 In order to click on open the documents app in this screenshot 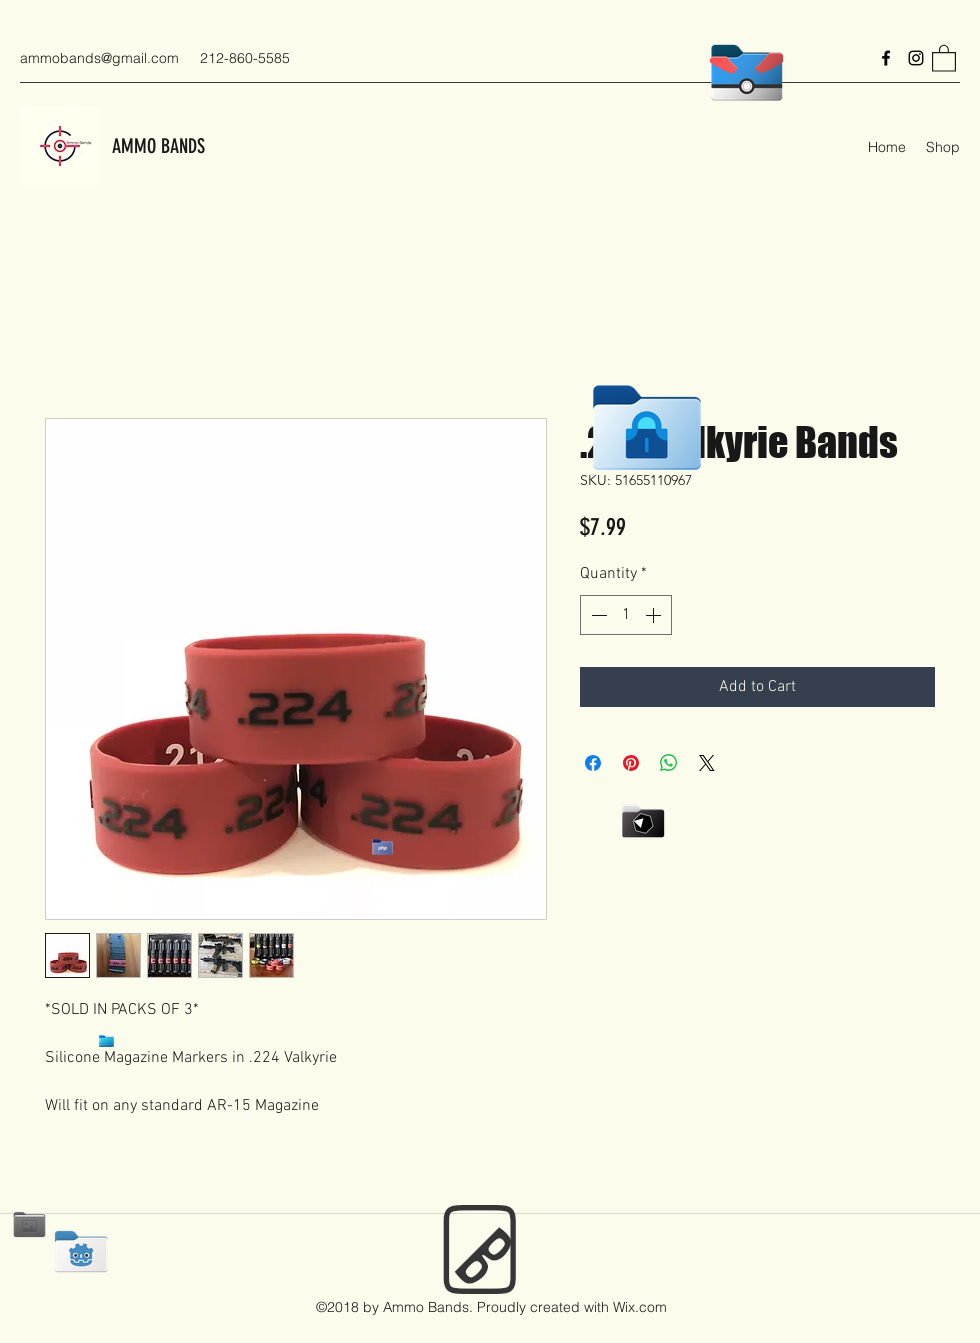, I will do `click(482, 1249)`.